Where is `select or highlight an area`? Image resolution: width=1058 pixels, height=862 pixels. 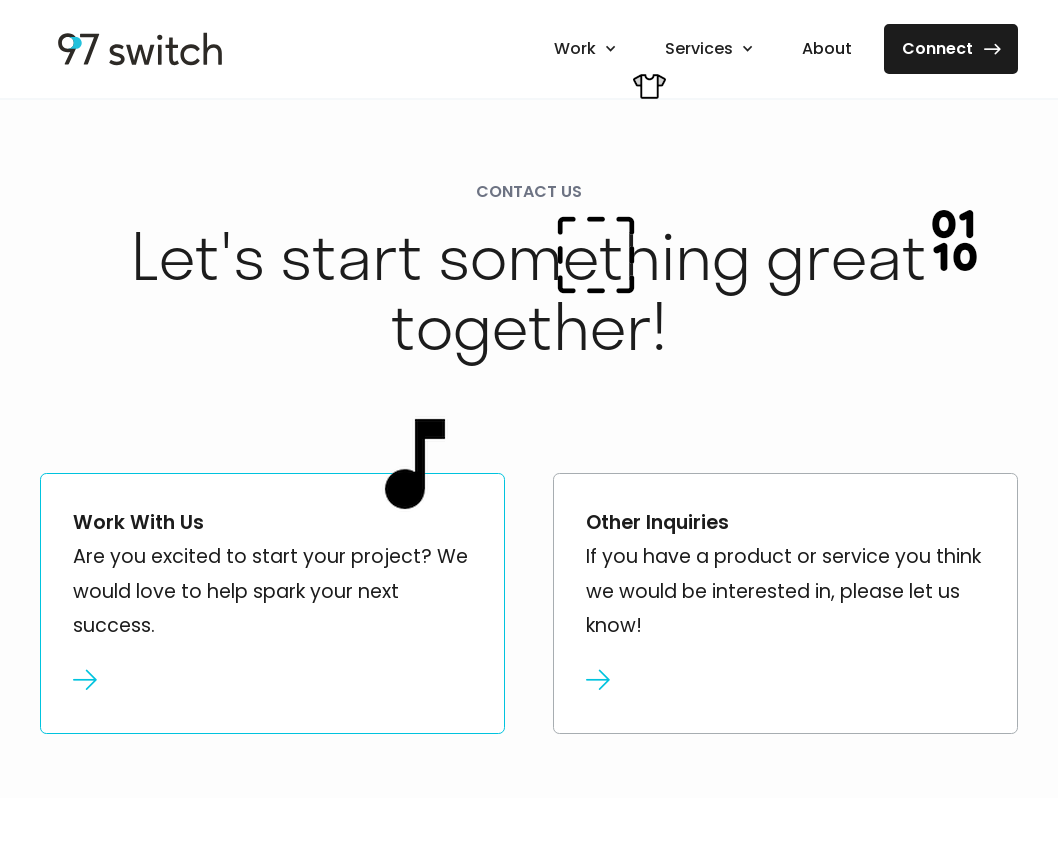
select or highlight an area is located at coordinates (596, 255).